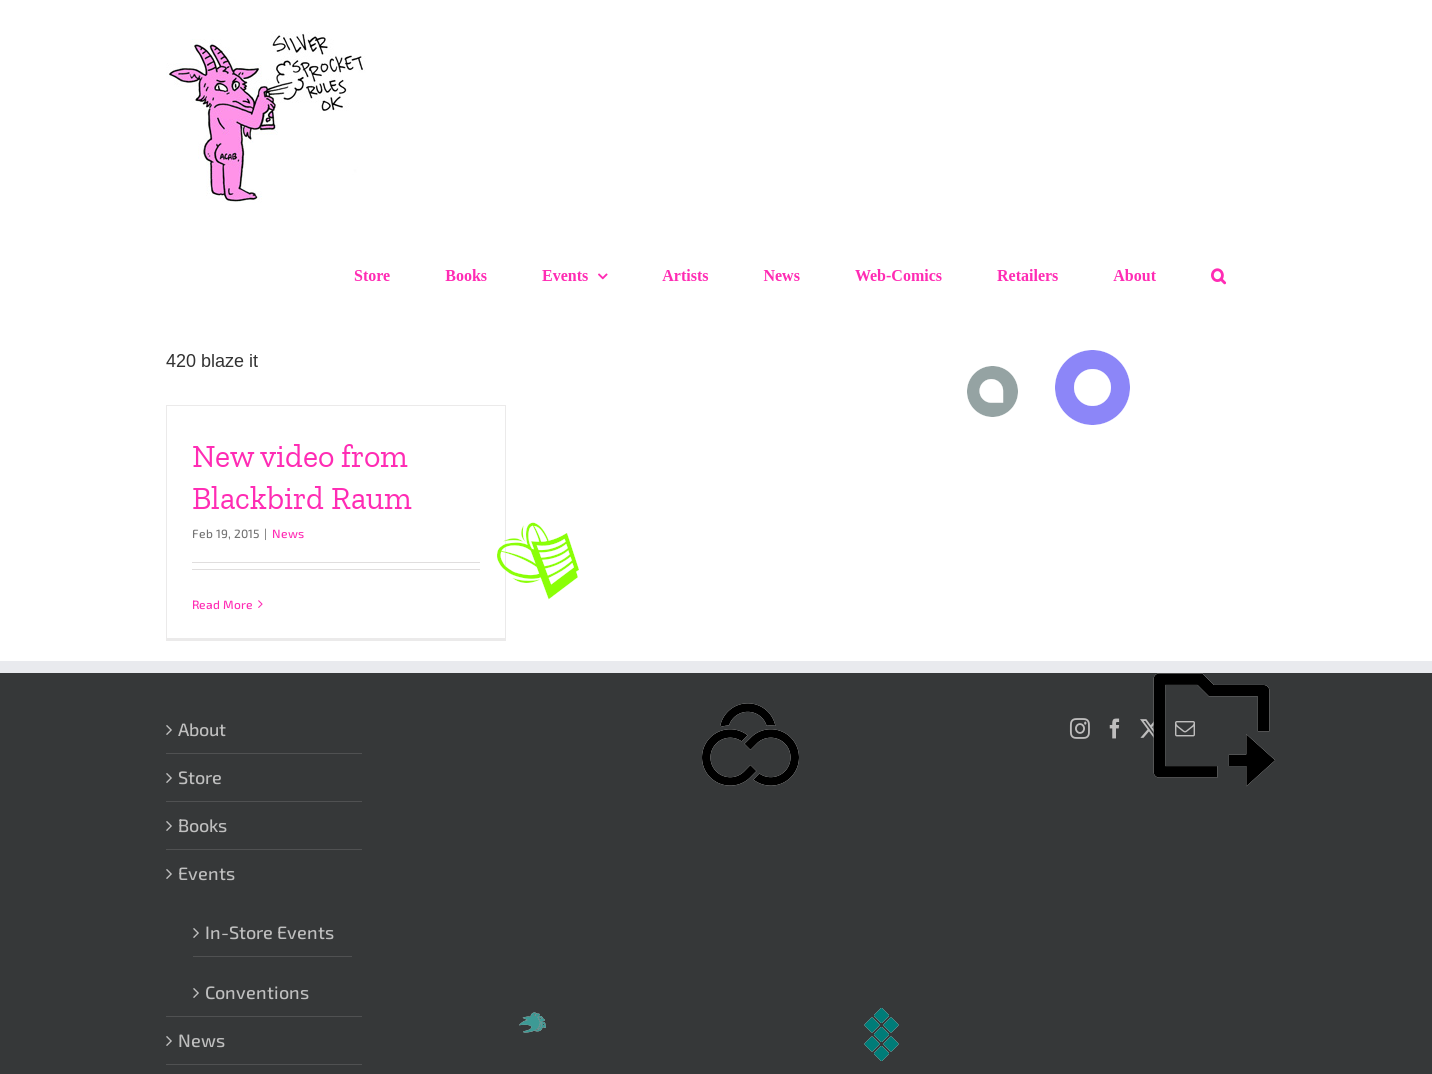 This screenshot has height=1074, width=1432. Describe the element at coordinates (1092, 387) in the screenshot. I see `osano privacy platform logo` at that location.